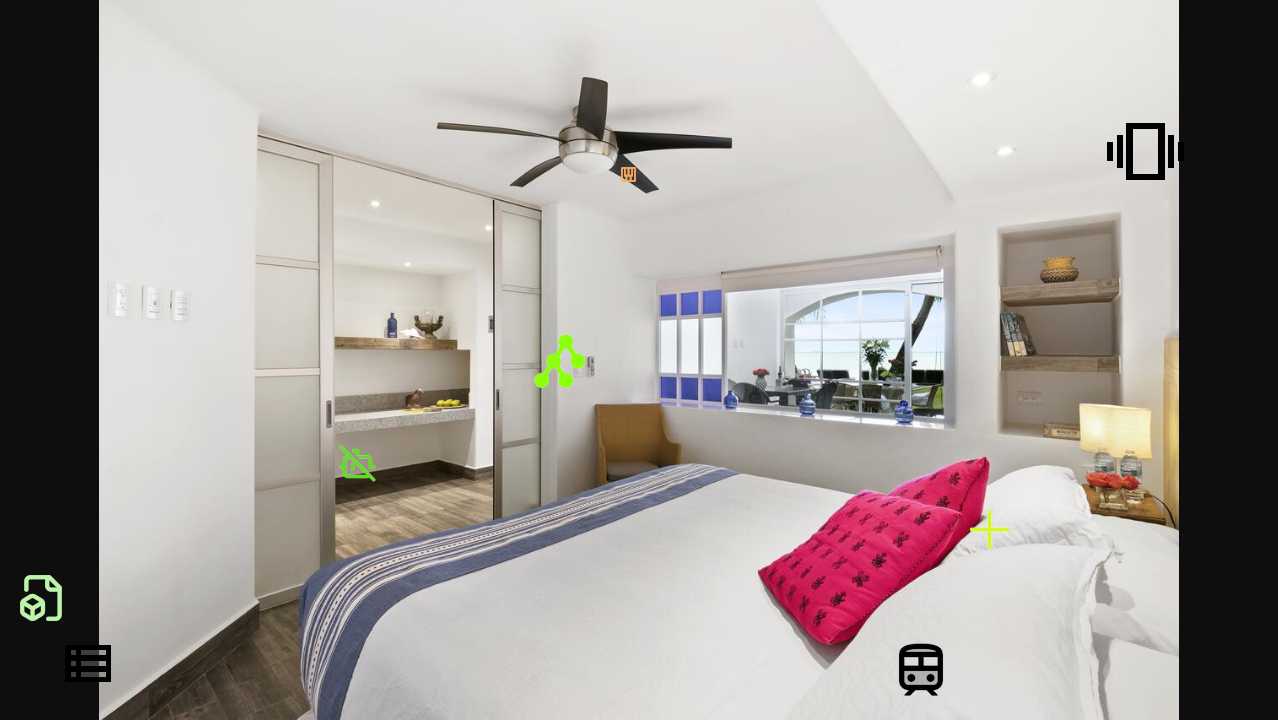 The image size is (1278, 720). I want to click on add a new item, so click(989, 529).